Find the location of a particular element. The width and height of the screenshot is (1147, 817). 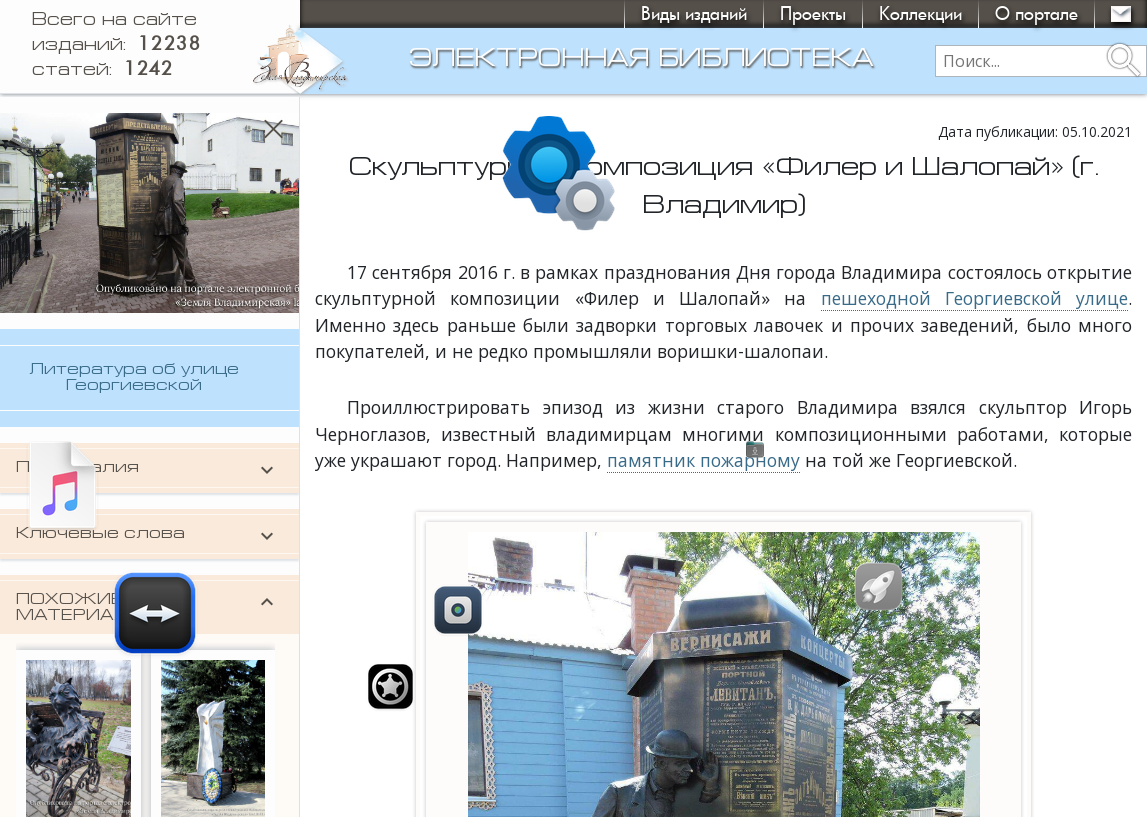

open the games app or game center is located at coordinates (878, 586).